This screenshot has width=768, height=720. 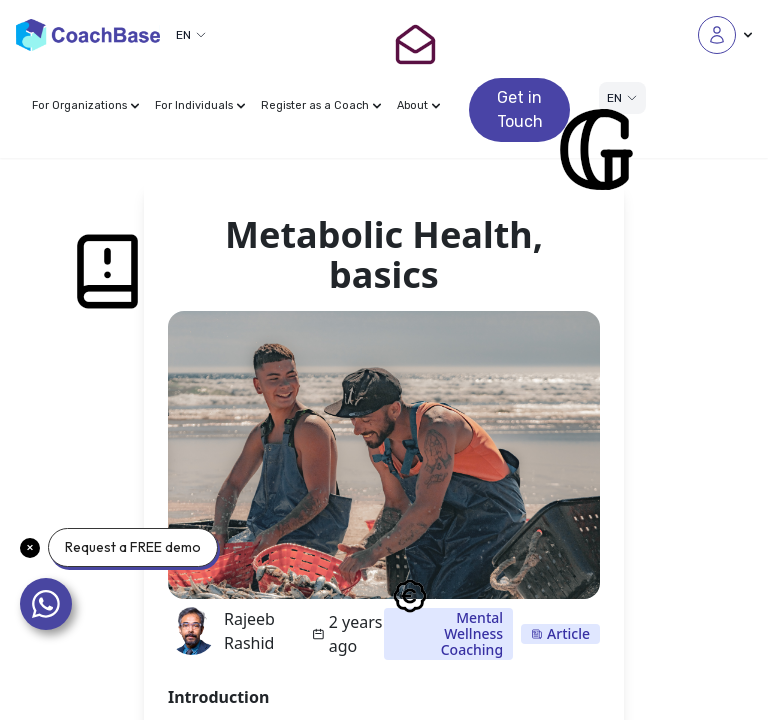 What do you see at coordinates (410, 596) in the screenshot?
I see `indicates euro currency or pricing` at bounding box center [410, 596].